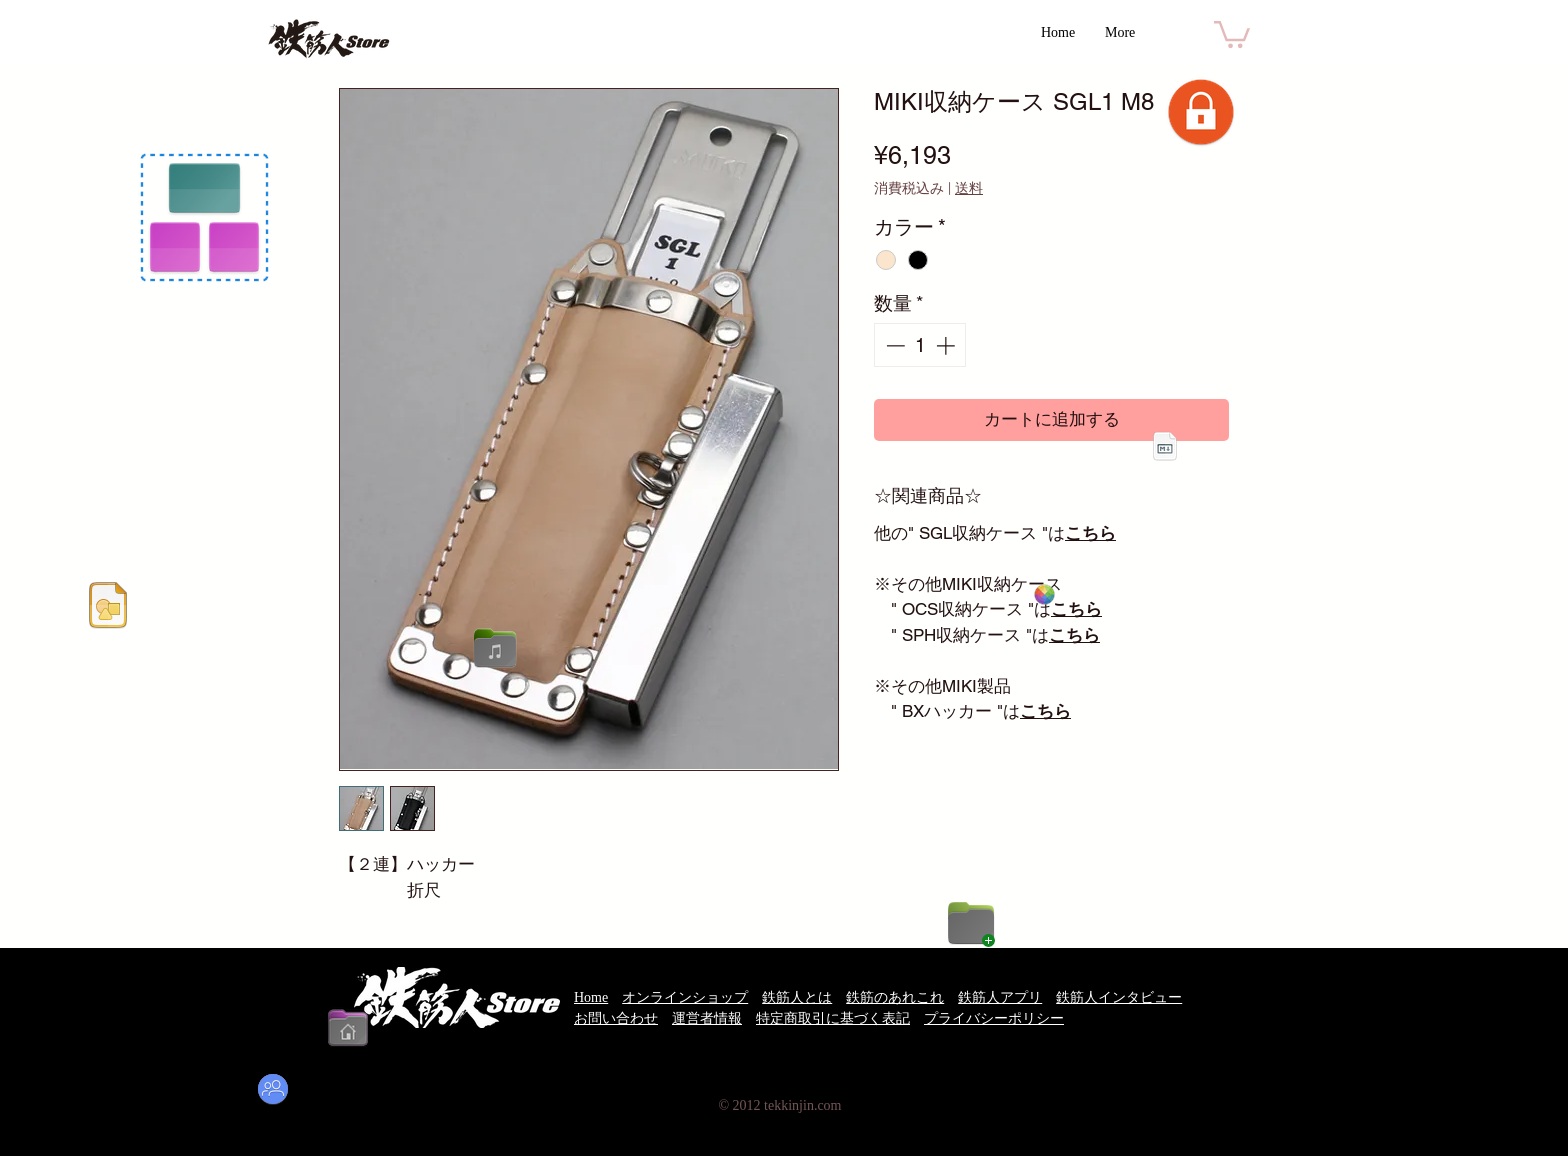  Describe the element at coordinates (495, 648) in the screenshot. I see `open your music folder` at that location.